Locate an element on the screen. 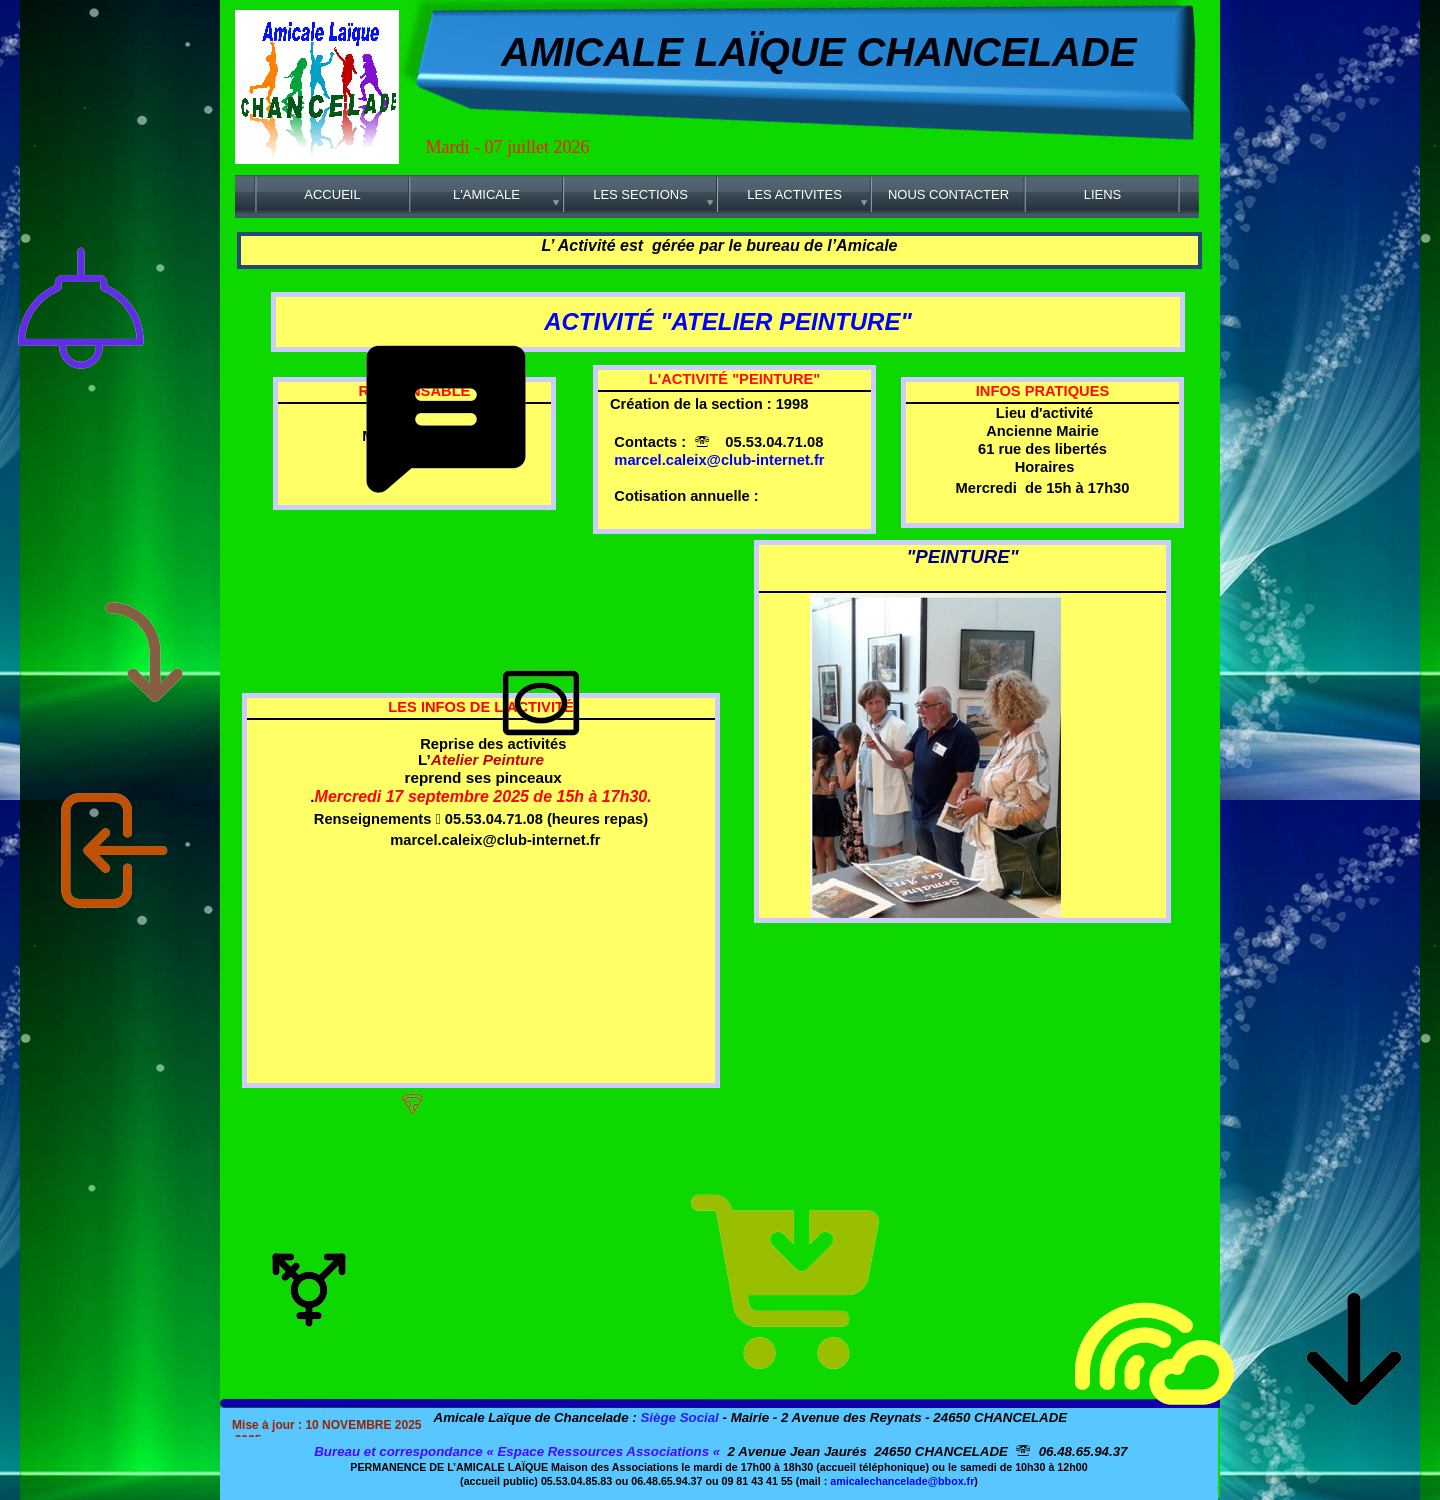  redirect or forward content downward is located at coordinates (144, 652).